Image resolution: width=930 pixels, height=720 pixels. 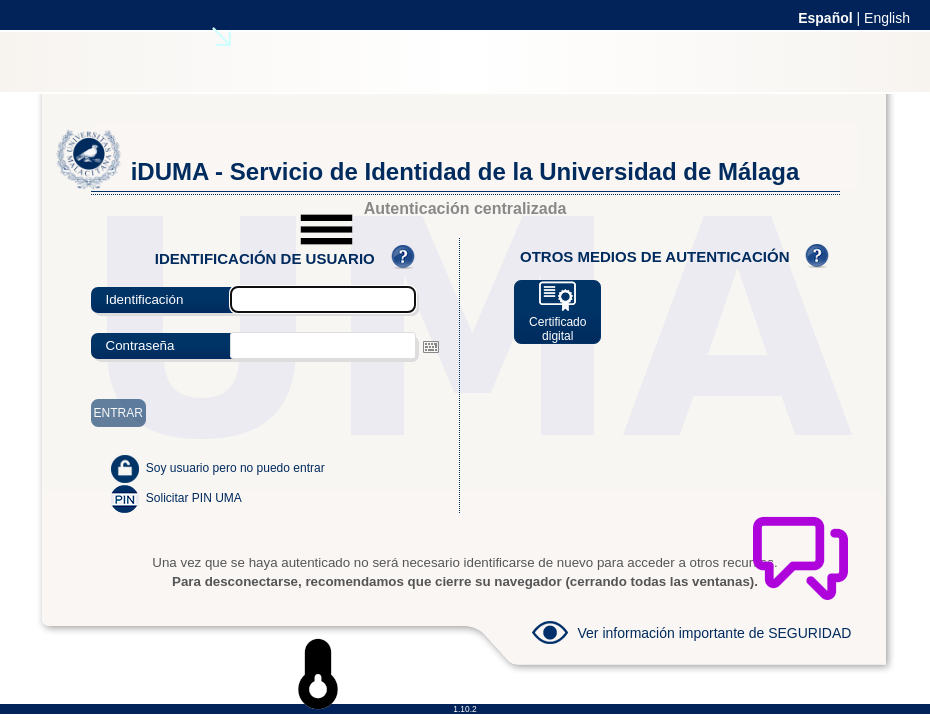 What do you see at coordinates (221, 36) in the screenshot?
I see `navigate to the next item diagonally` at bounding box center [221, 36].